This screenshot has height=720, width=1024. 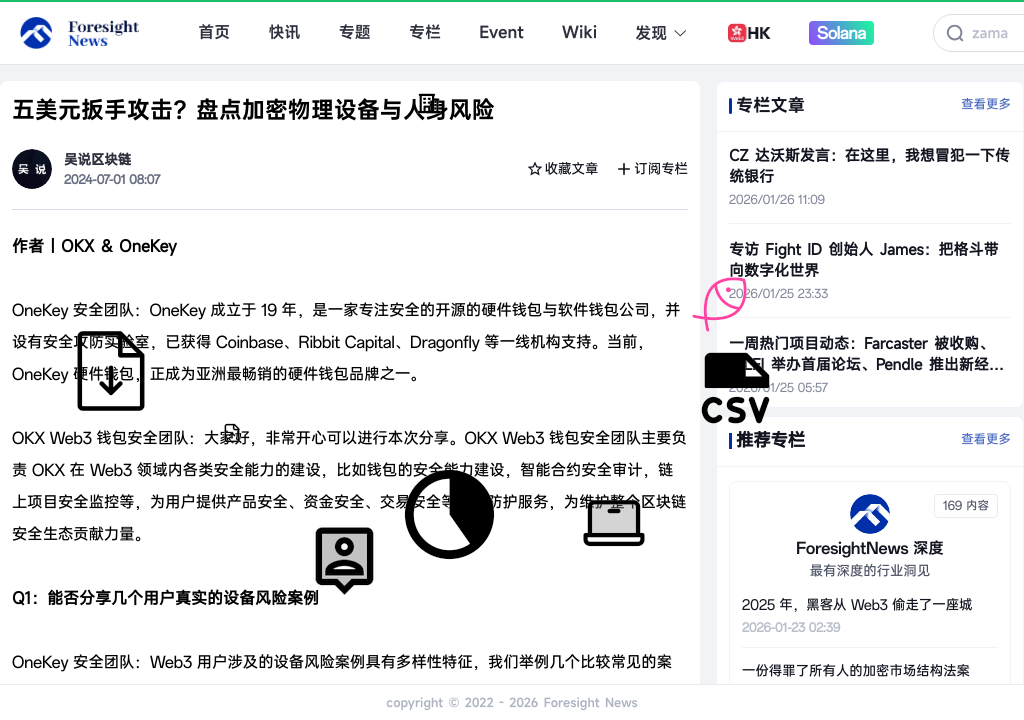 I want to click on upload a file, so click(x=232, y=433).